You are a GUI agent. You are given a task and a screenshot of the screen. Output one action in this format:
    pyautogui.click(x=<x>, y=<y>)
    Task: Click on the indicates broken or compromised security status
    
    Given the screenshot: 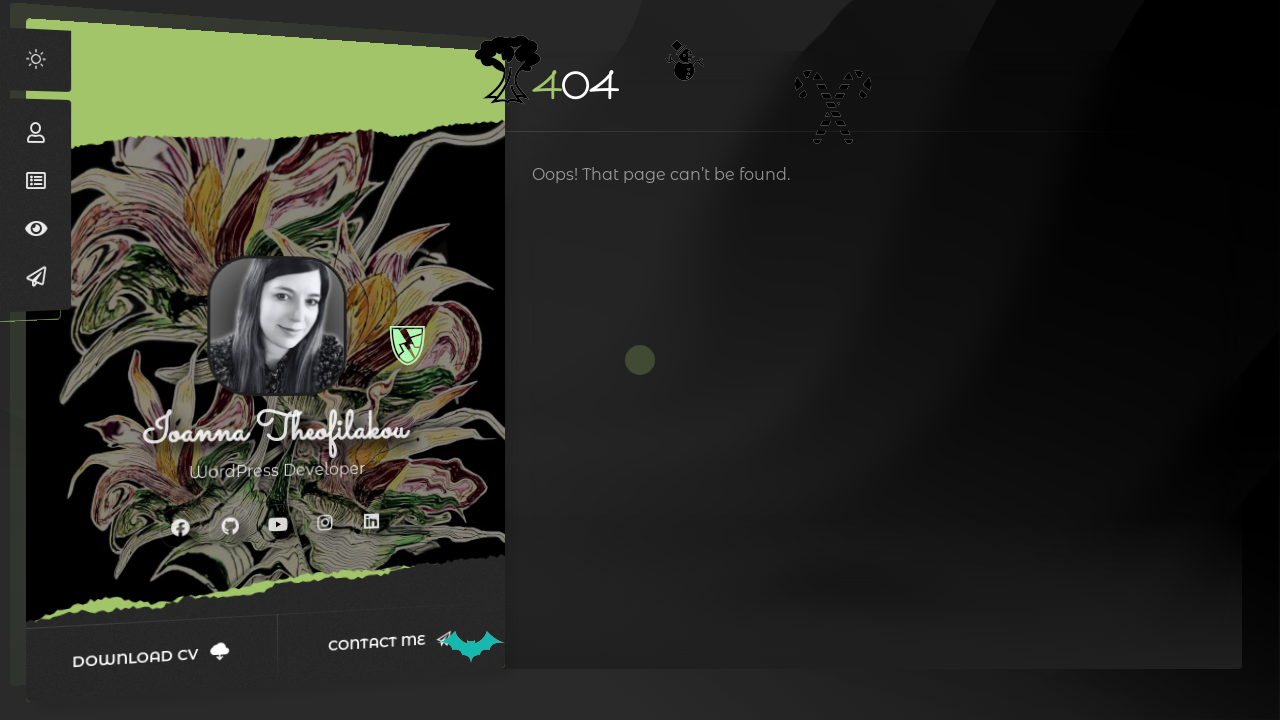 What is the action you would take?
    pyautogui.click(x=407, y=345)
    